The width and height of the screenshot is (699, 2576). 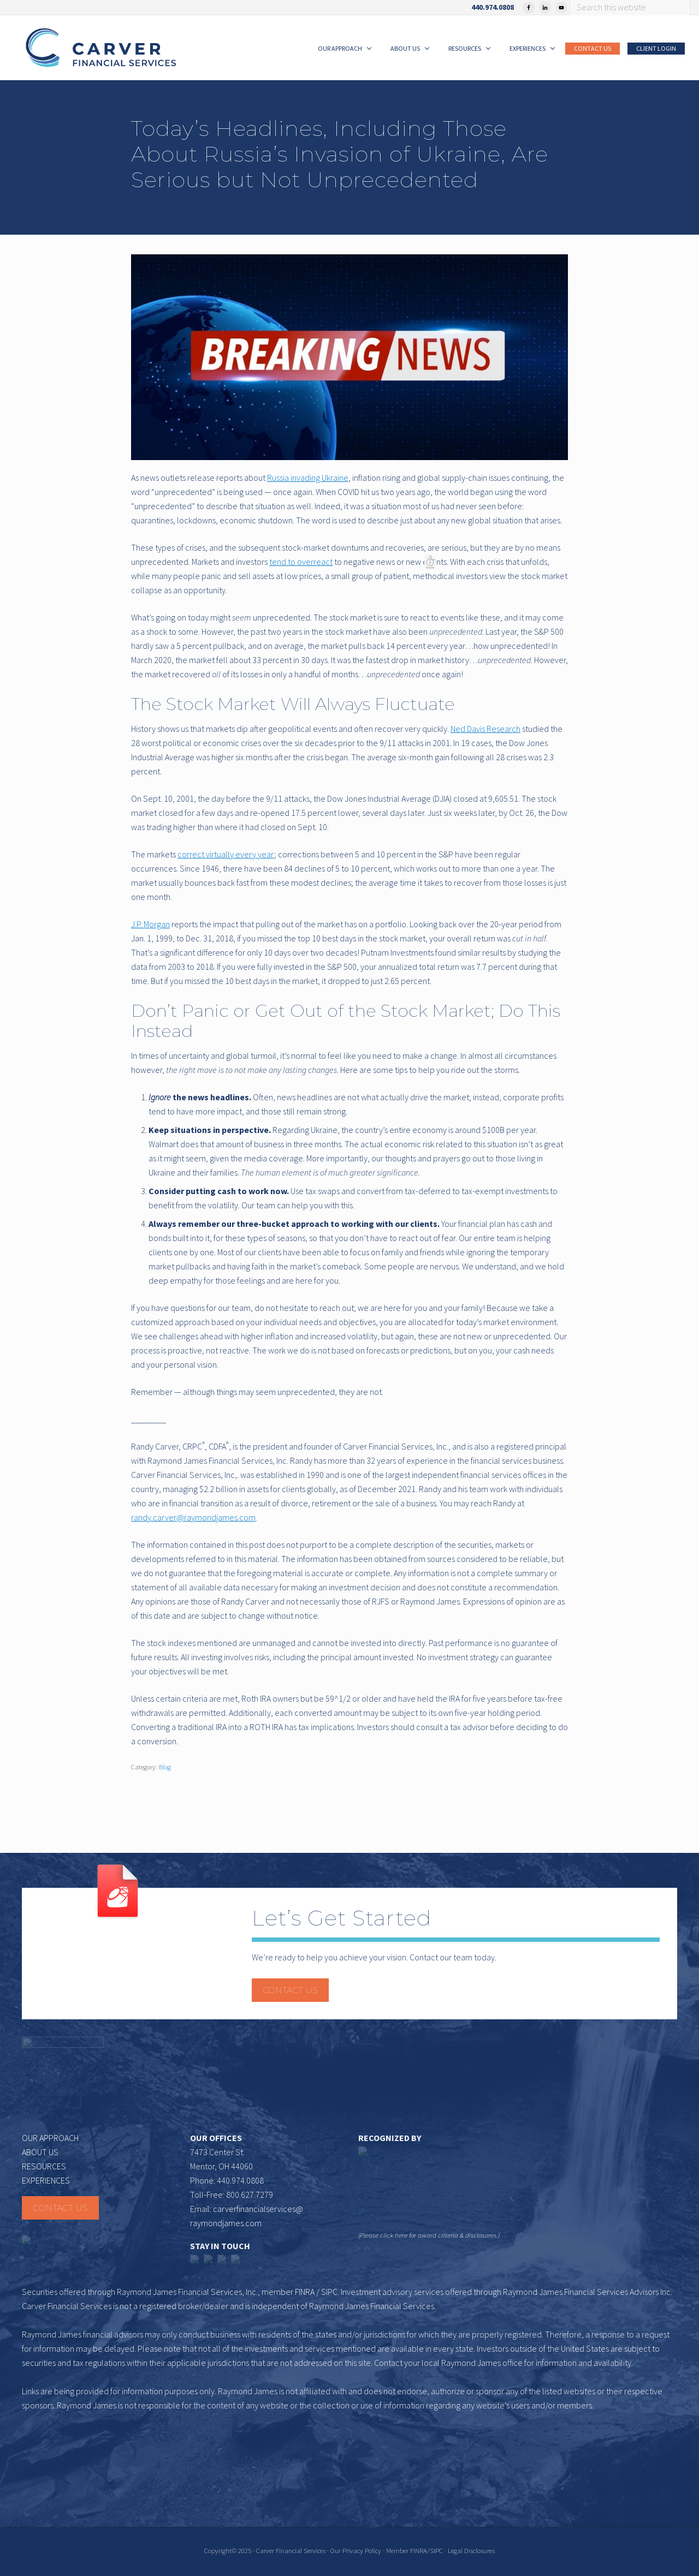 What do you see at coordinates (117, 1892) in the screenshot?
I see `a ruby programming language file` at bounding box center [117, 1892].